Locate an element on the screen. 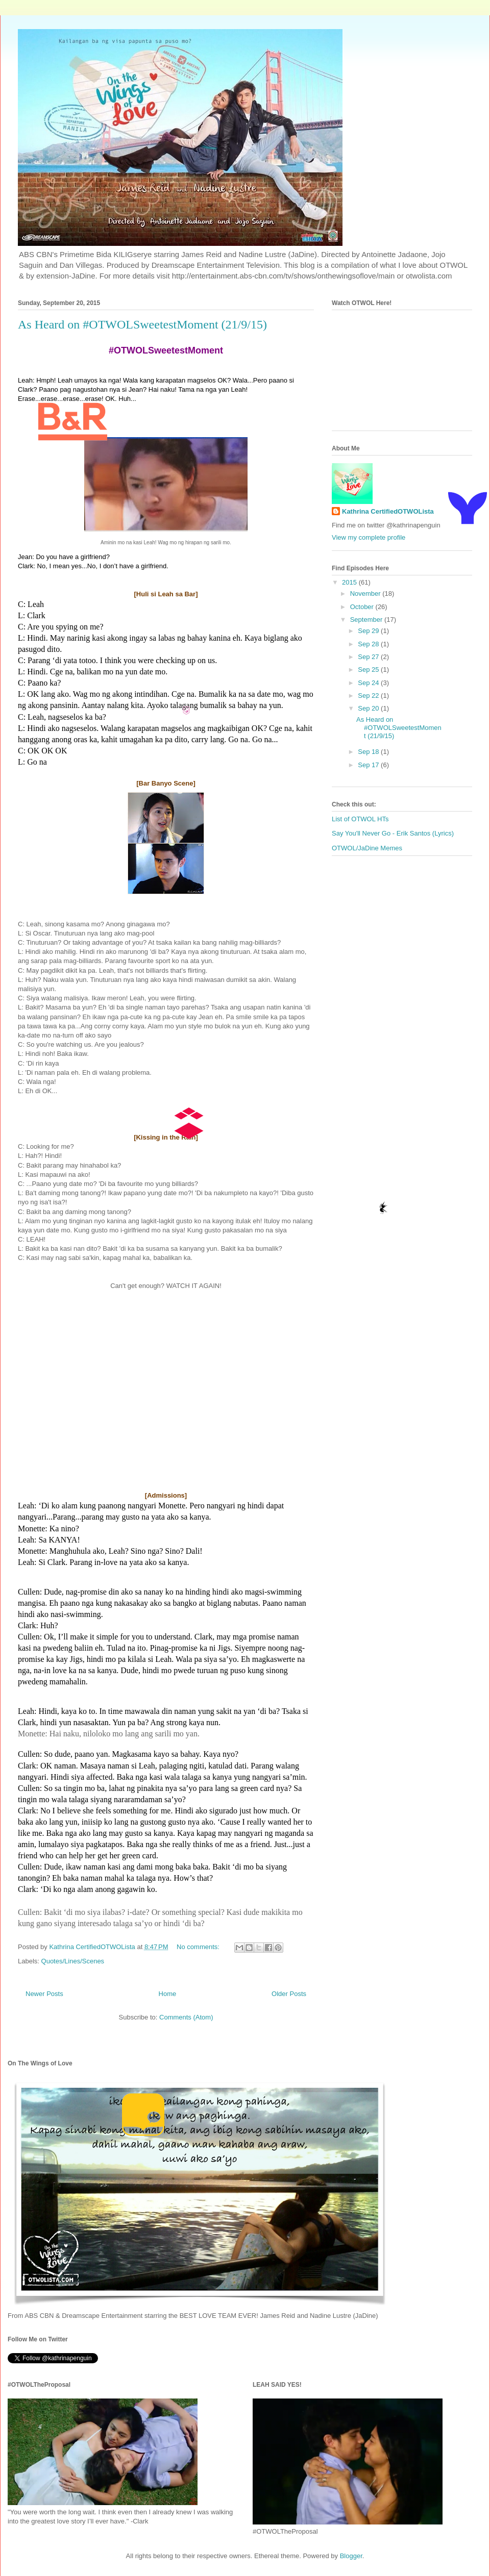 The width and height of the screenshot is (490, 2576). htmlacademy brand logo is located at coordinates (186, 711).